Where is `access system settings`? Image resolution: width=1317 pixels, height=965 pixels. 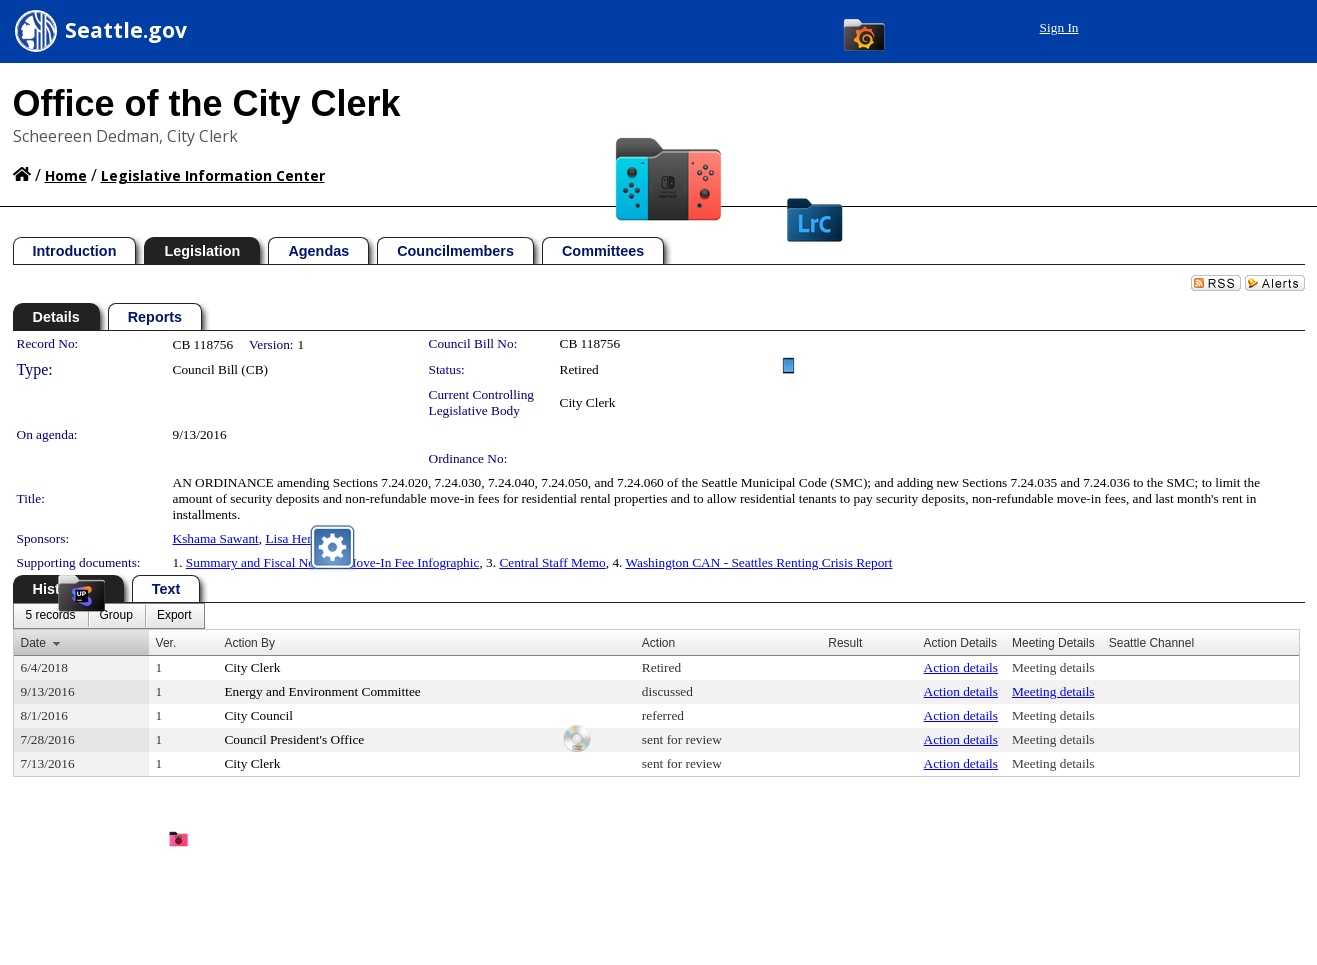
access system settings is located at coordinates (332, 549).